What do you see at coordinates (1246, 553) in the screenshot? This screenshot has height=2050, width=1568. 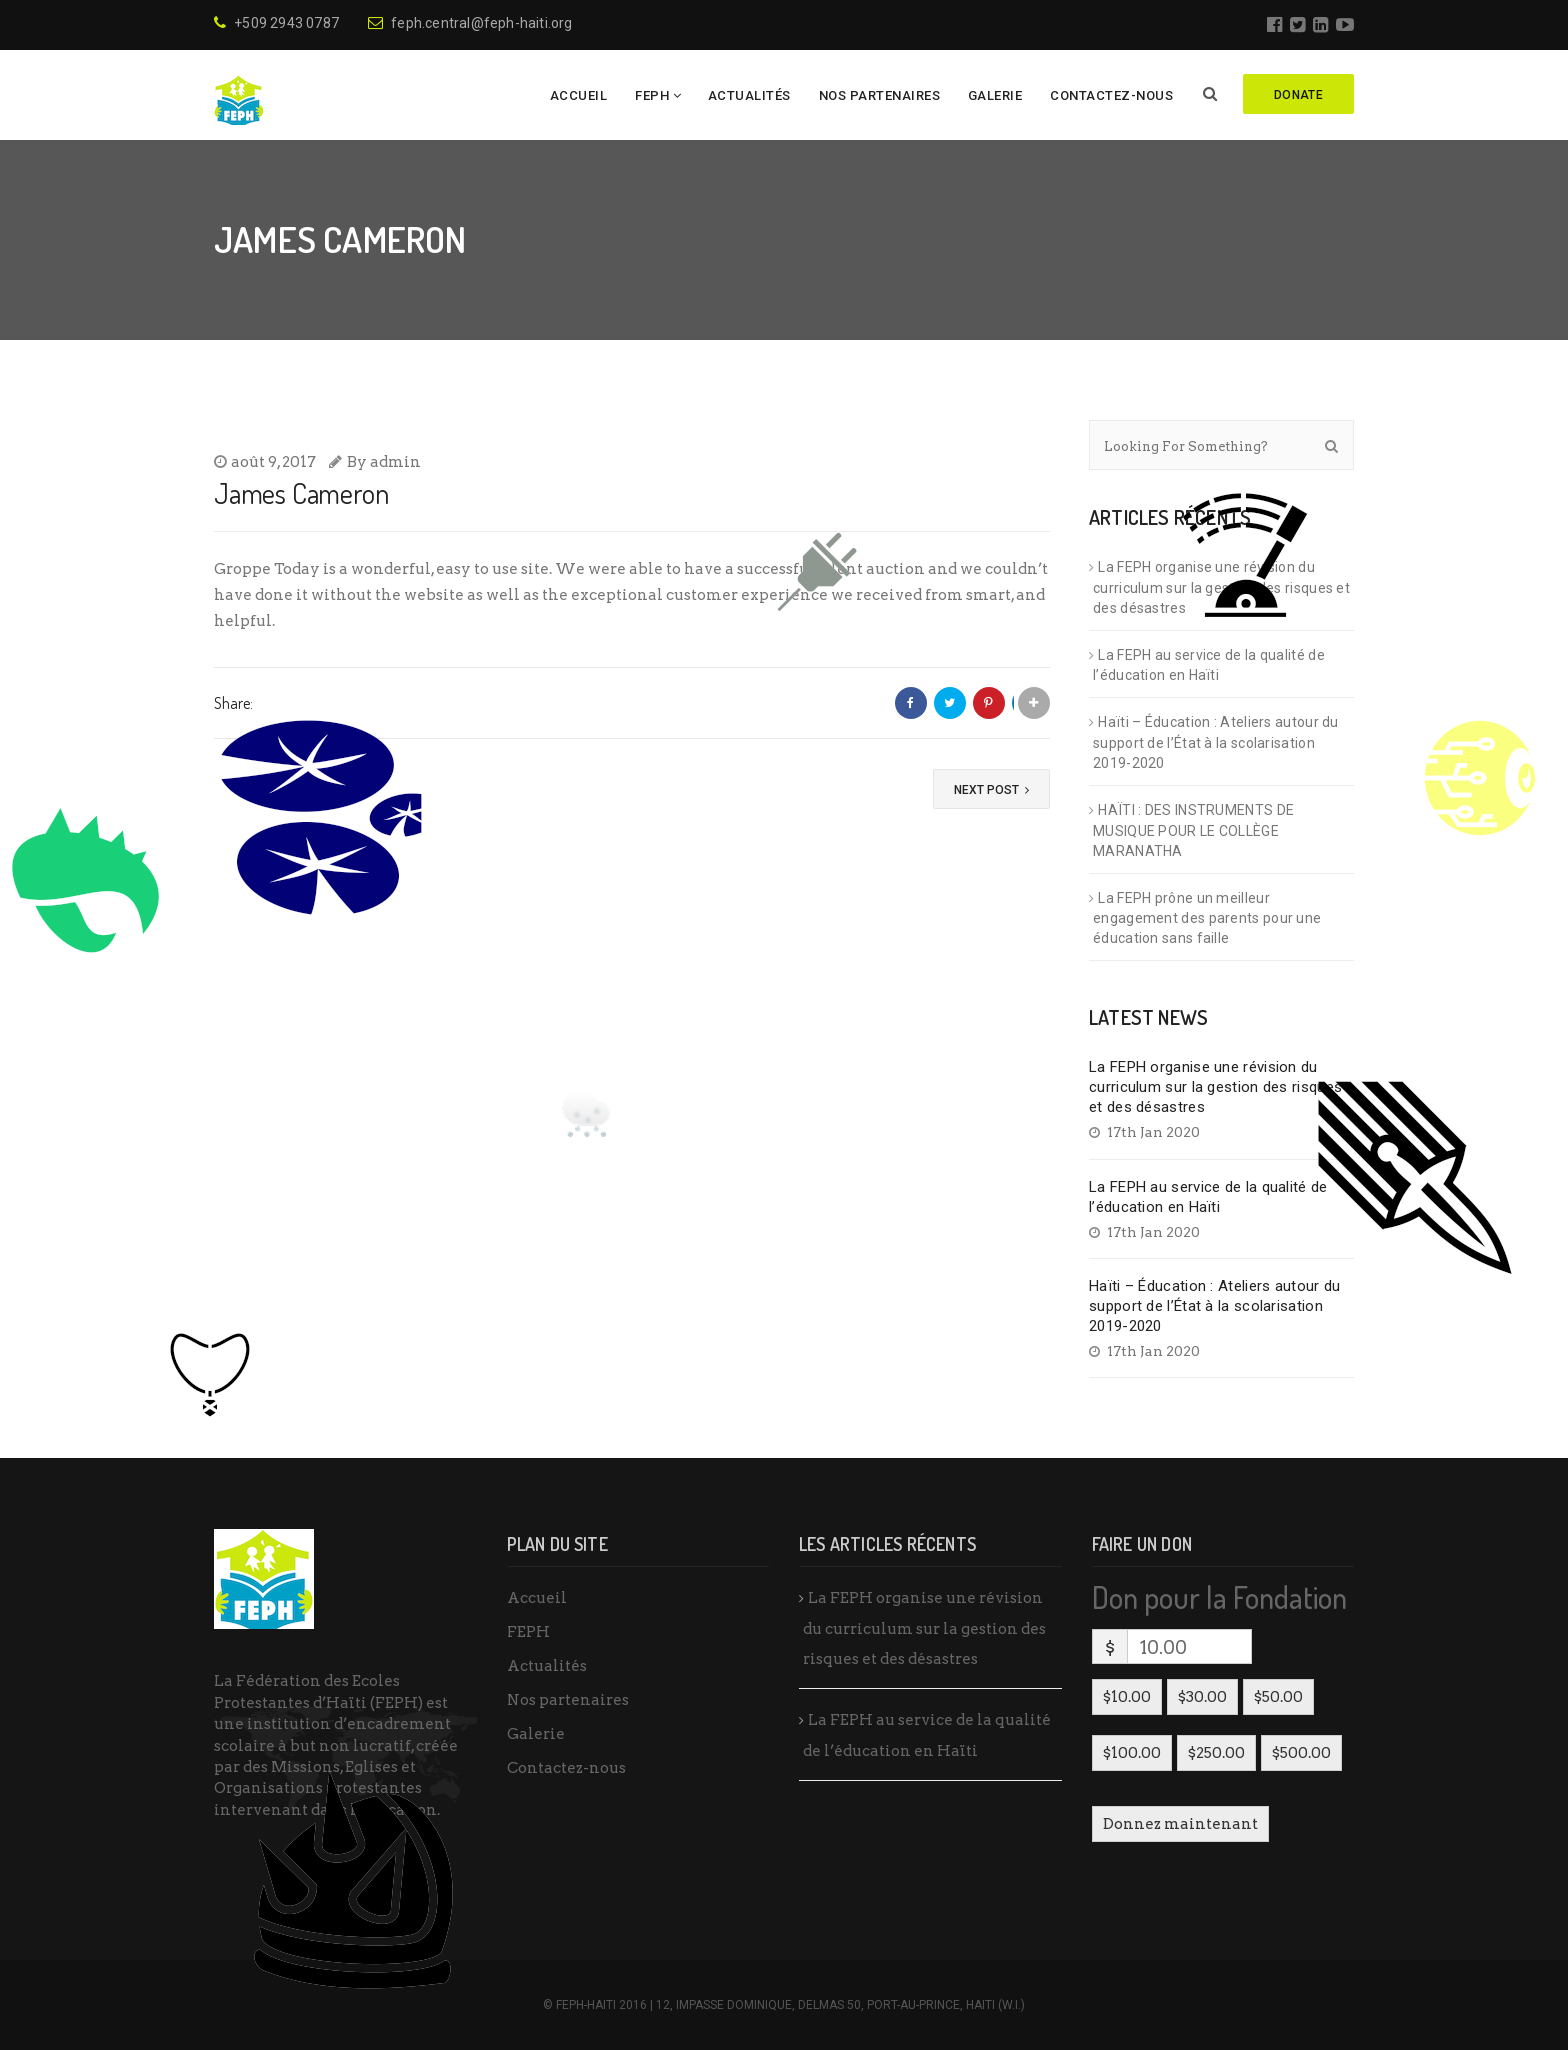 I see `toggle a game setting or control` at bounding box center [1246, 553].